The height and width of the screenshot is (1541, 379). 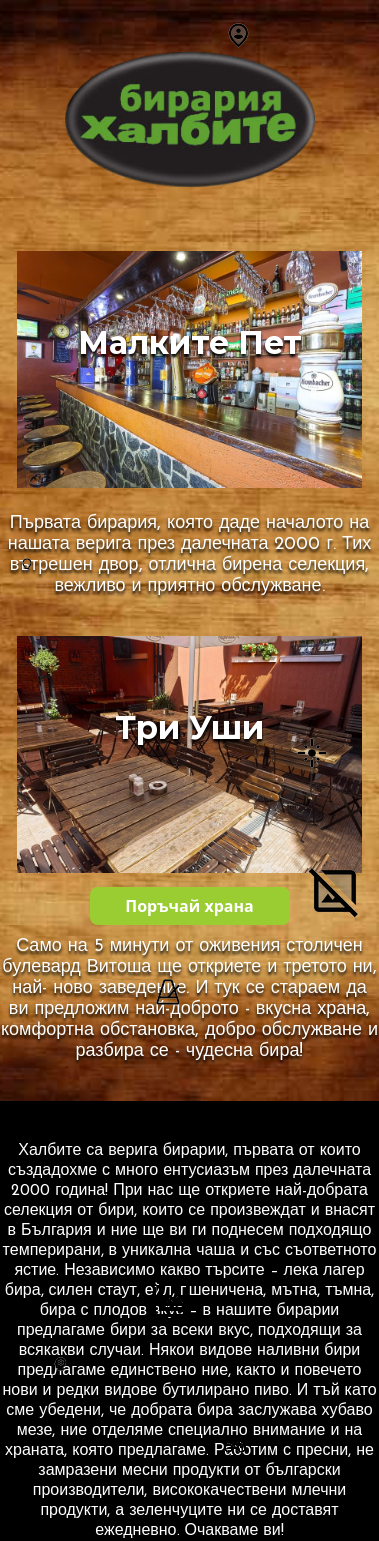 What do you see at coordinates (238, 35) in the screenshot?
I see `view a person's location on the map` at bounding box center [238, 35].